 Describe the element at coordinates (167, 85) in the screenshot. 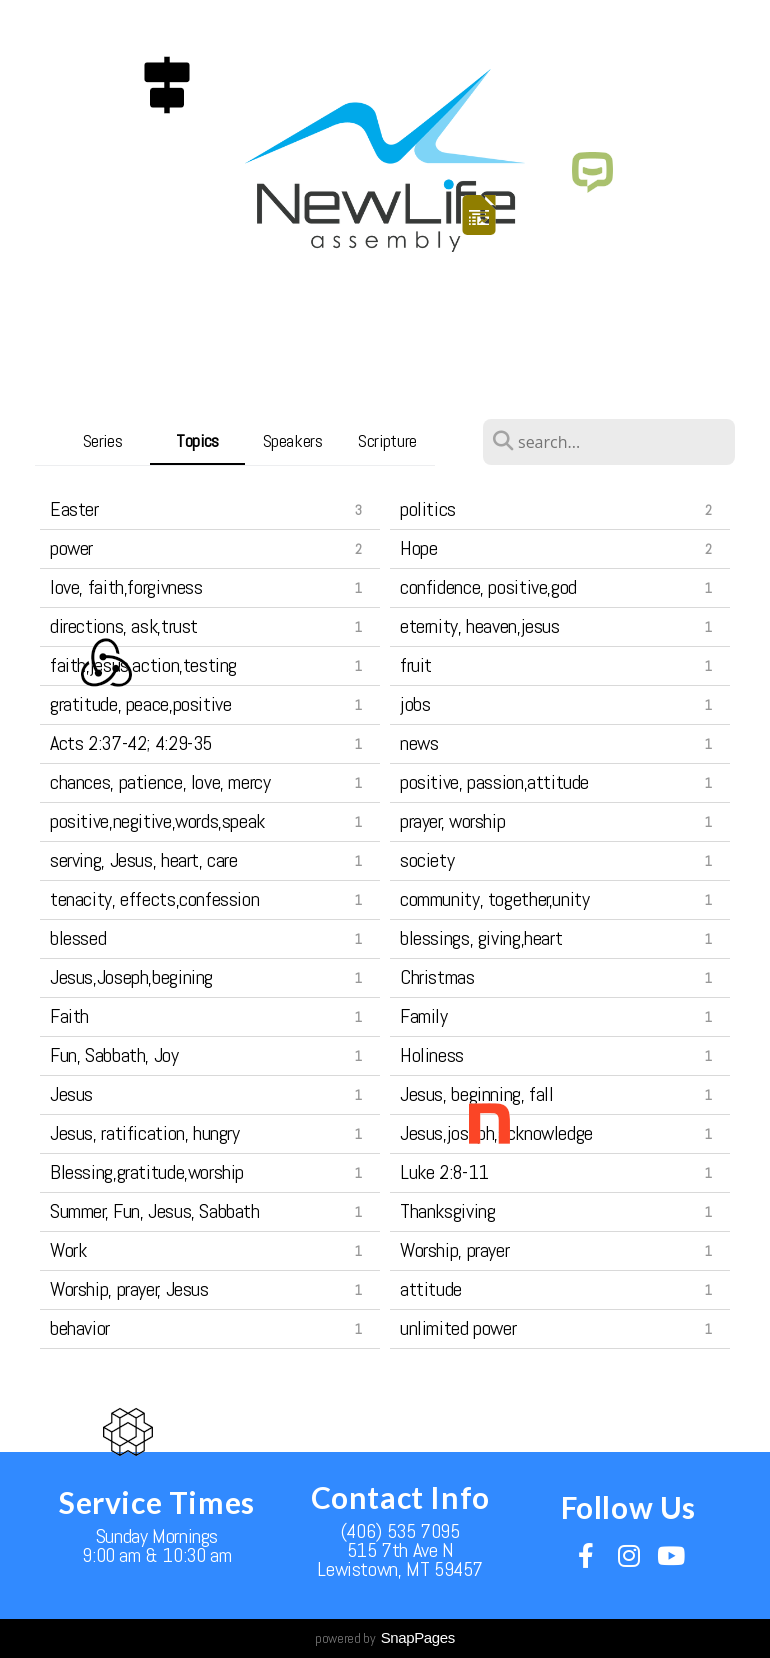

I see `align selected items to horizontal center` at that location.